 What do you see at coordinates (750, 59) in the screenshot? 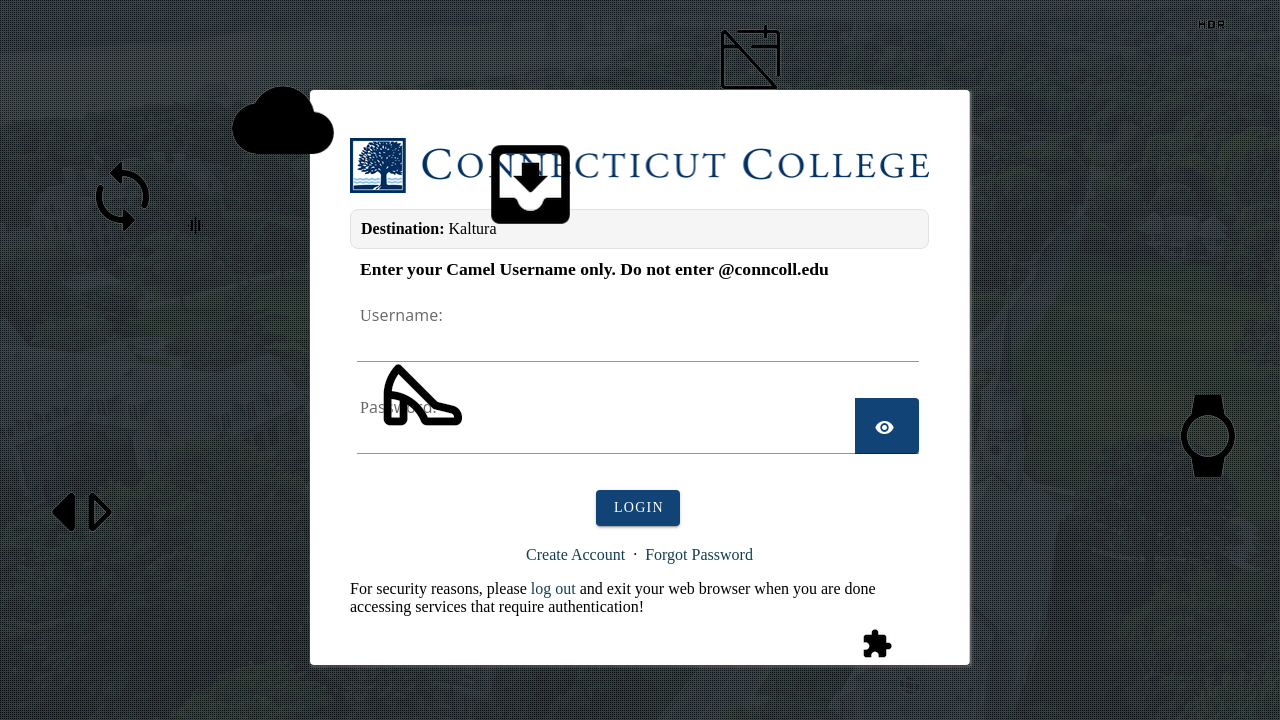
I see `disable calendar or scheduling features` at bounding box center [750, 59].